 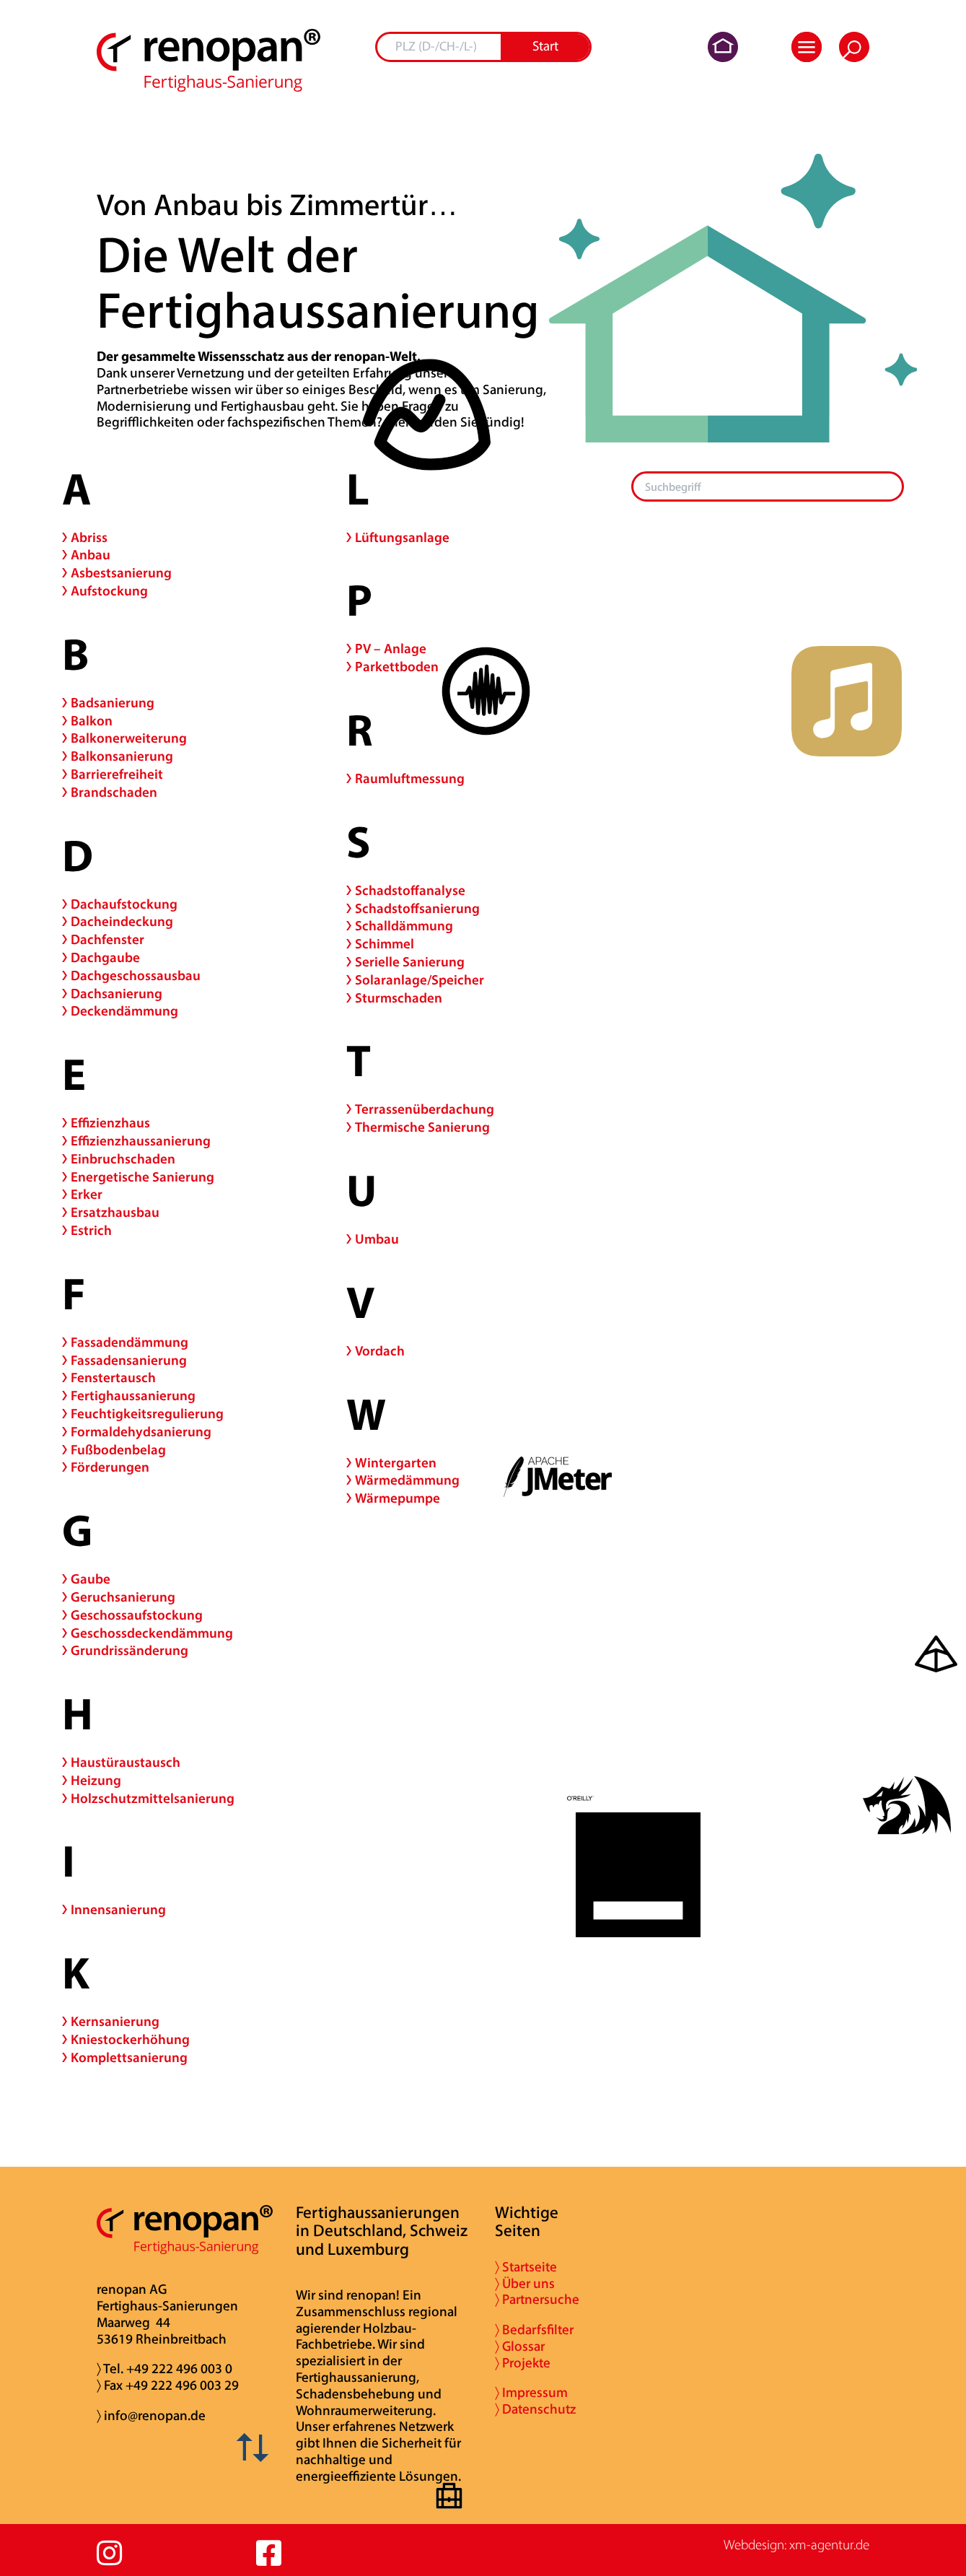 What do you see at coordinates (253, 2448) in the screenshot?
I see `sort items in ascending or descending order` at bounding box center [253, 2448].